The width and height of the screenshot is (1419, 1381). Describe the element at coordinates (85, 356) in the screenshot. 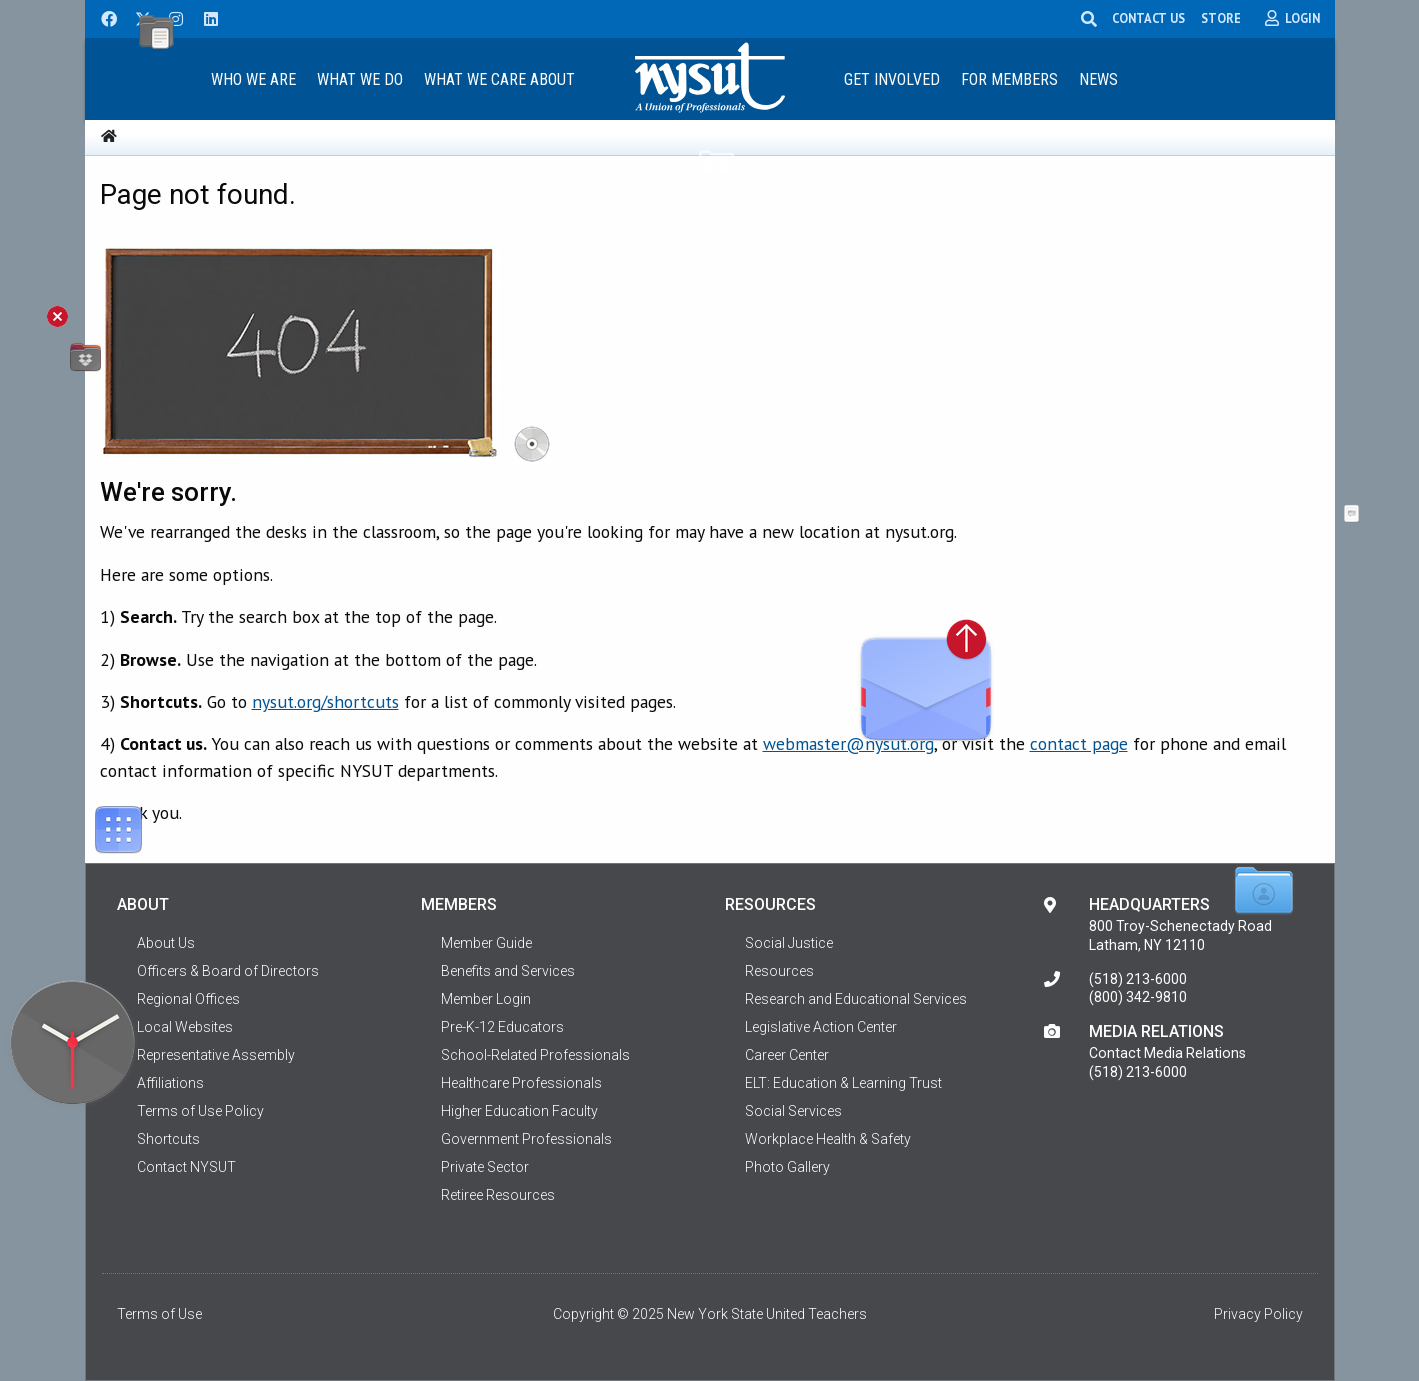

I see `open your dropbox folder` at that location.